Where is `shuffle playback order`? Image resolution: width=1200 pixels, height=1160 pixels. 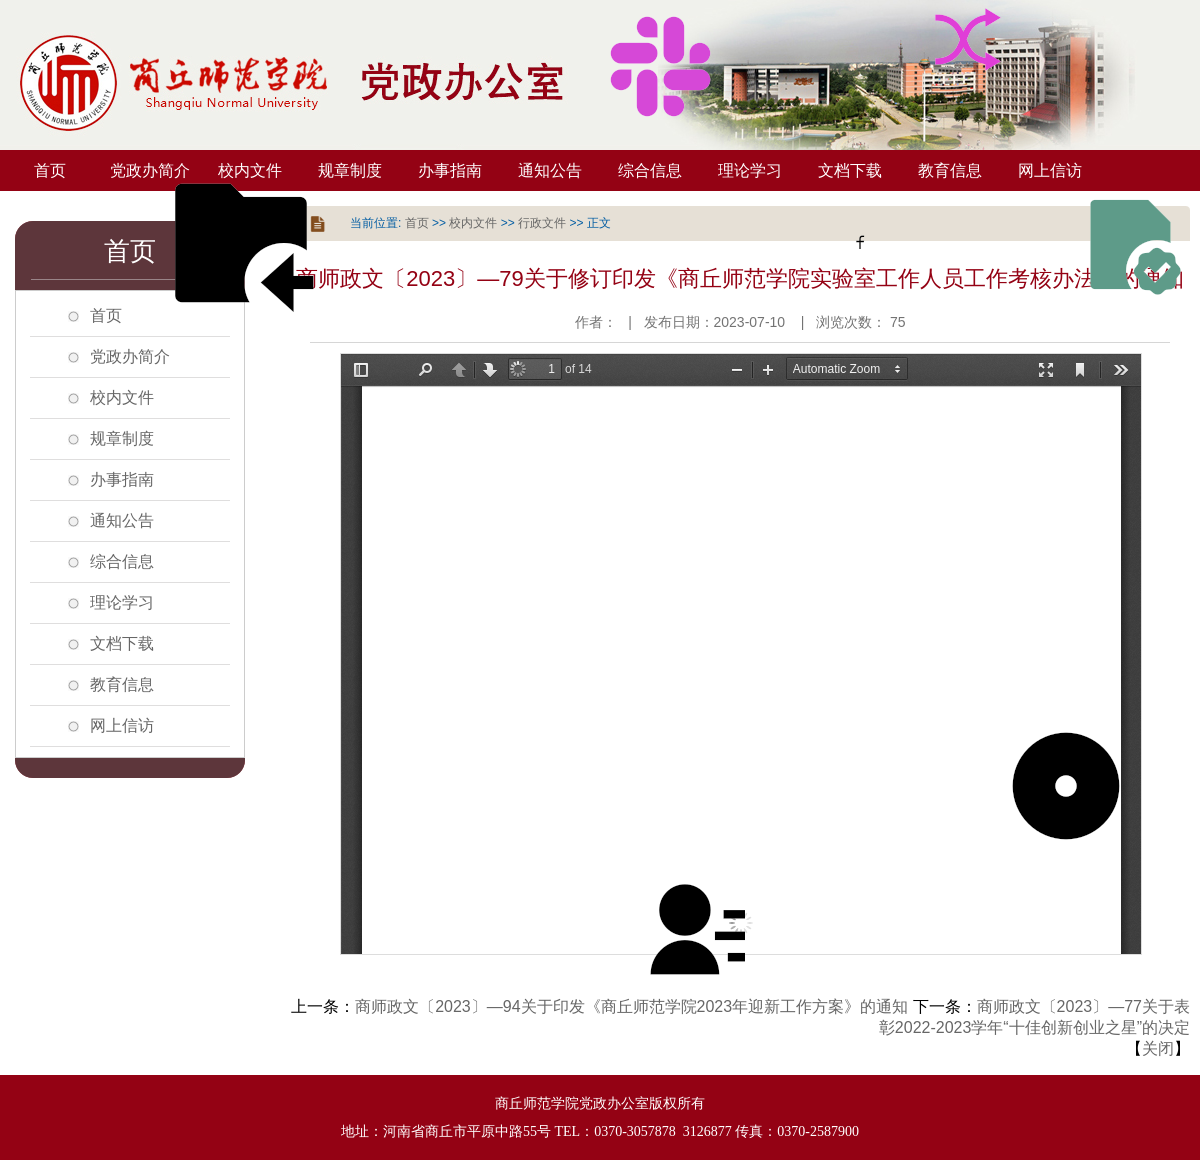
shuffle playback order is located at coordinates (966, 39).